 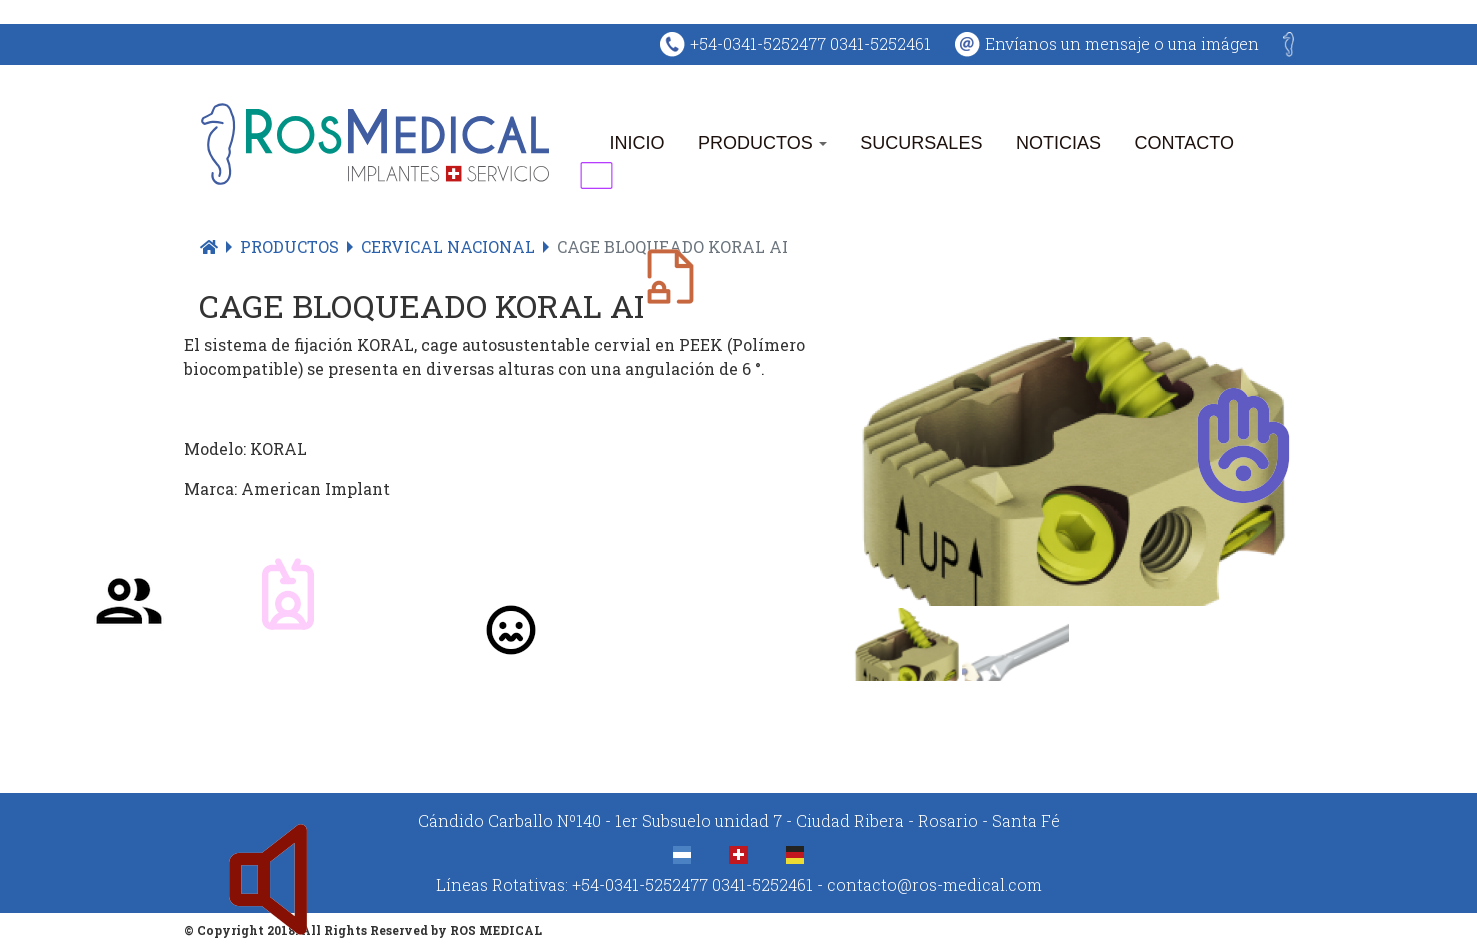 I want to click on view contacts or people list, so click(x=129, y=601).